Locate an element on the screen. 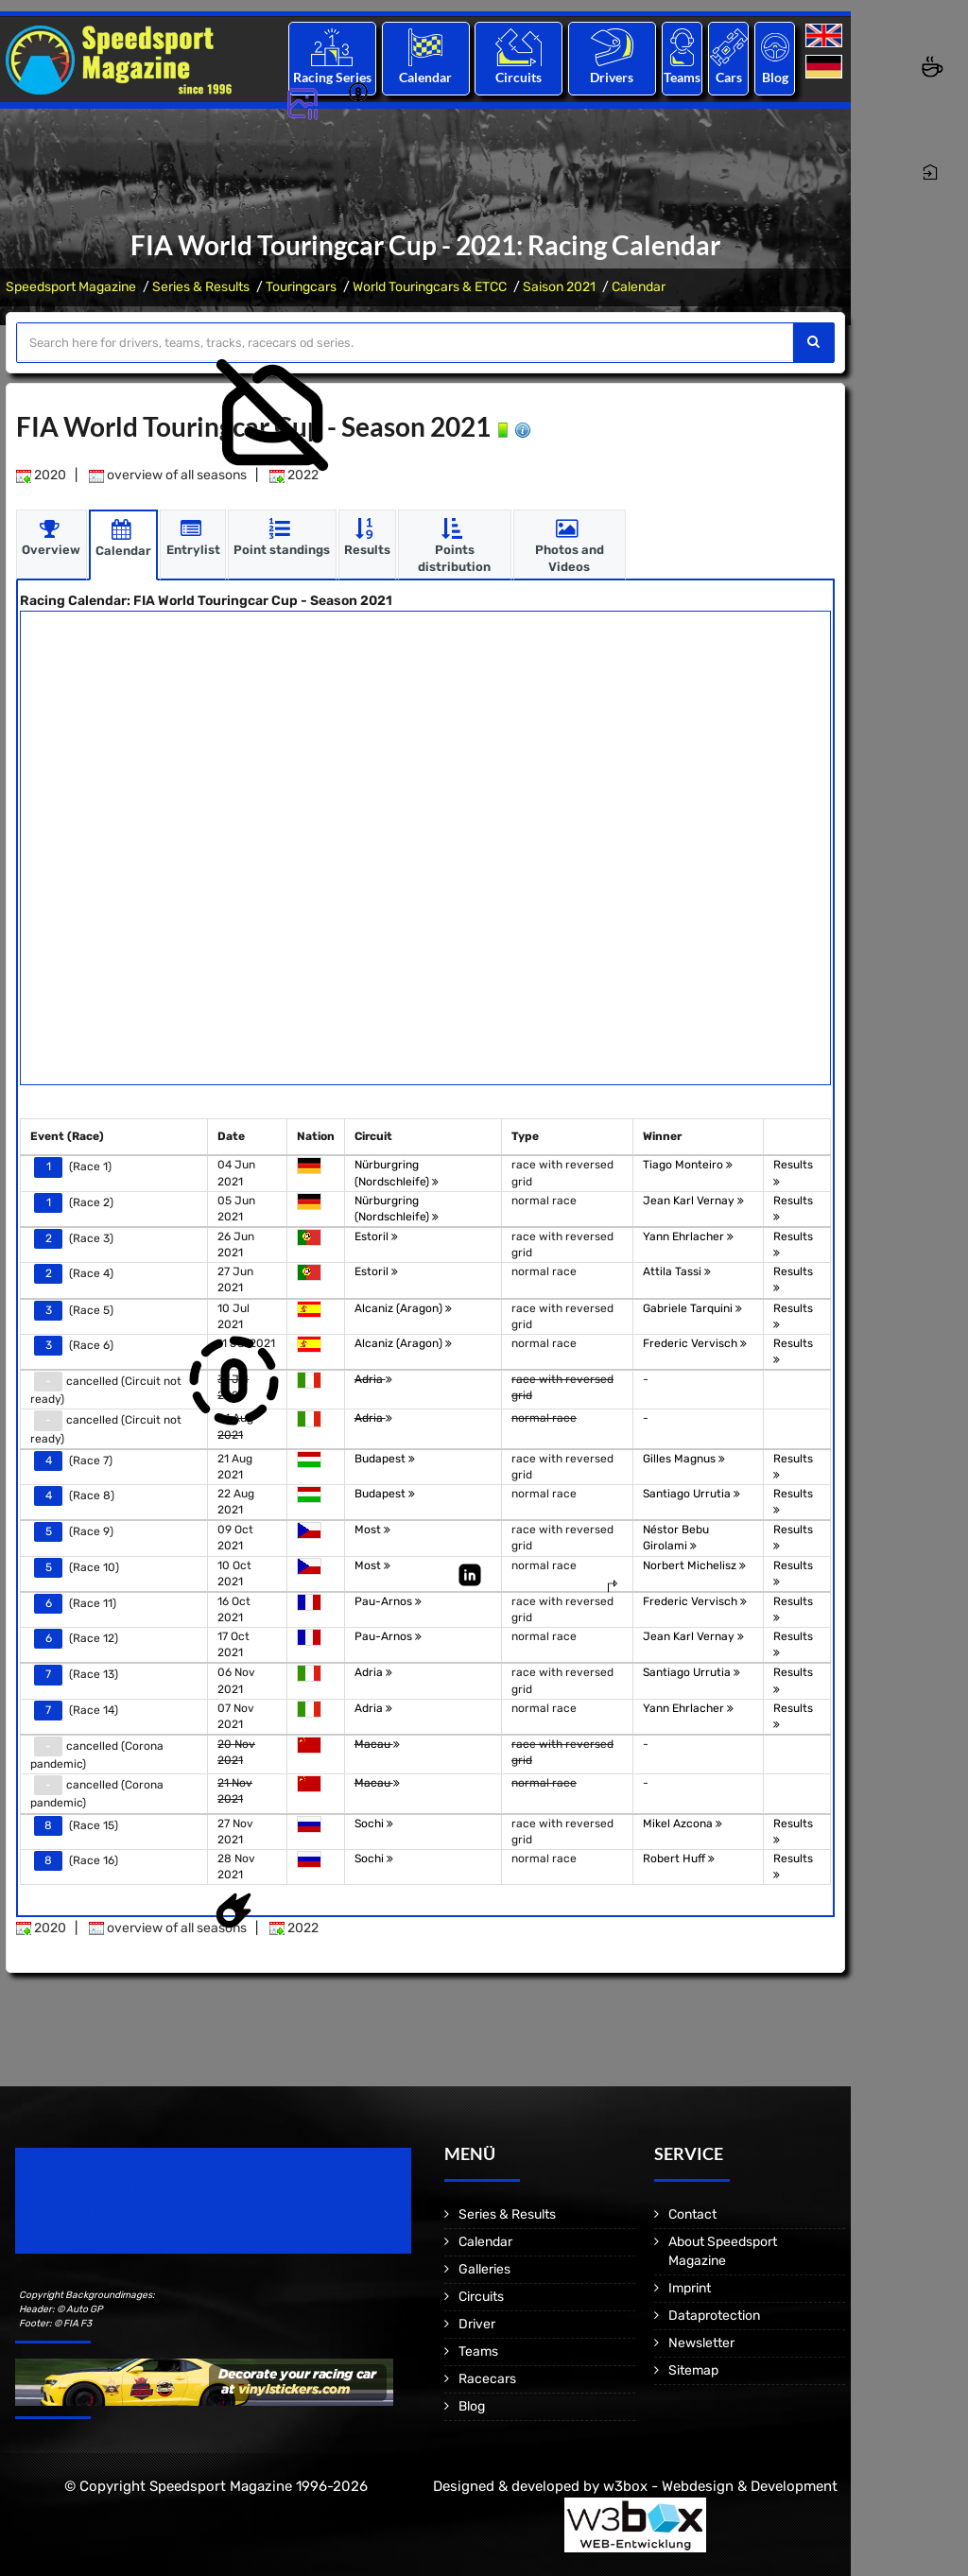 Image resolution: width=968 pixels, height=2576 pixels. smart home controls are disabled is located at coordinates (272, 415).